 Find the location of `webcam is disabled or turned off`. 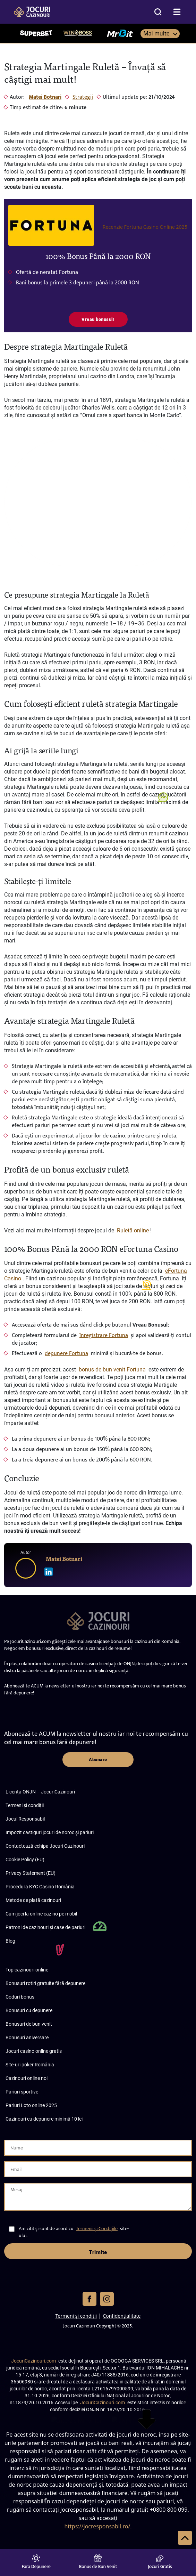

webcam is disabled or turned off is located at coordinates (147, 1285).